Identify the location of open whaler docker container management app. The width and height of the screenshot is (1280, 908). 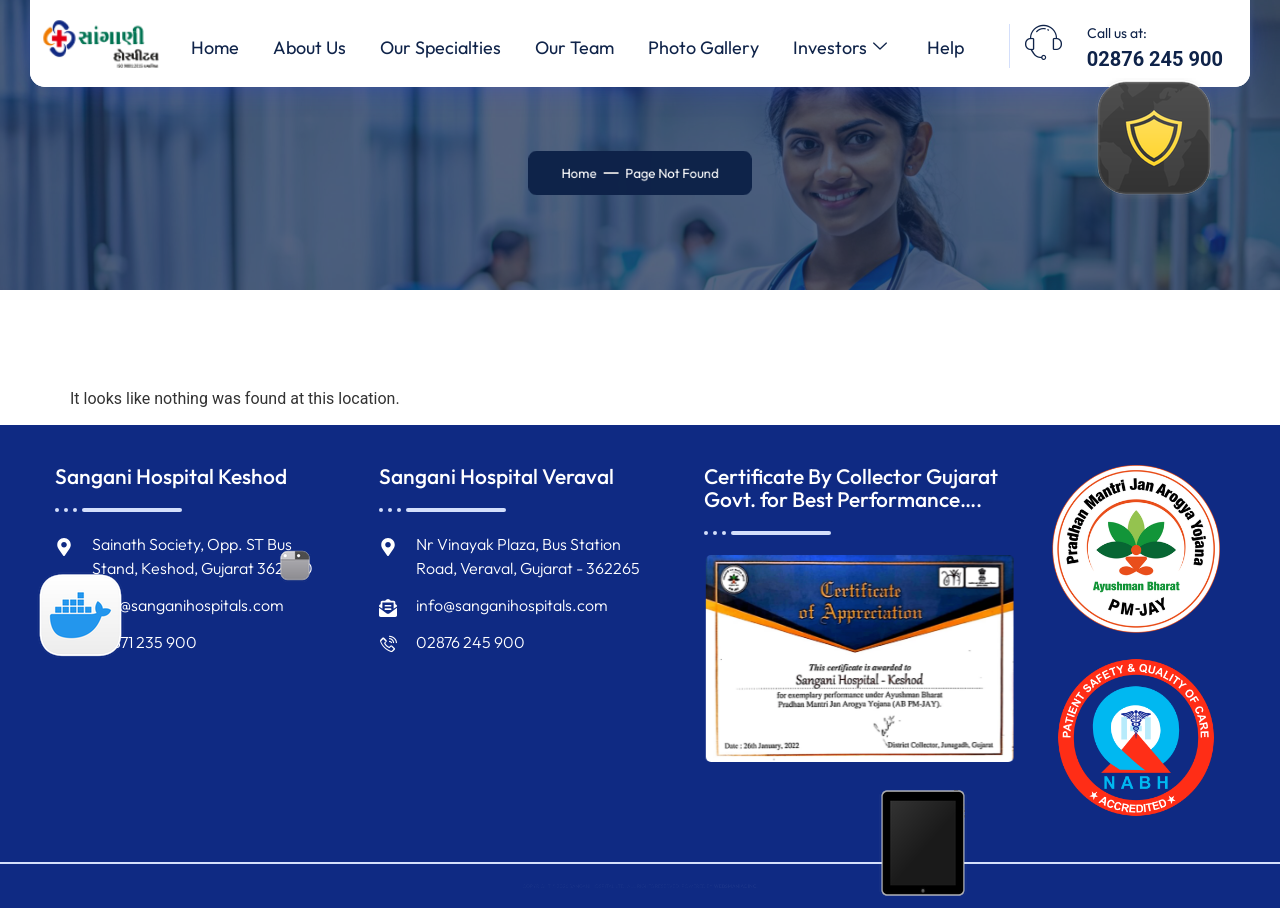
(80, 613).